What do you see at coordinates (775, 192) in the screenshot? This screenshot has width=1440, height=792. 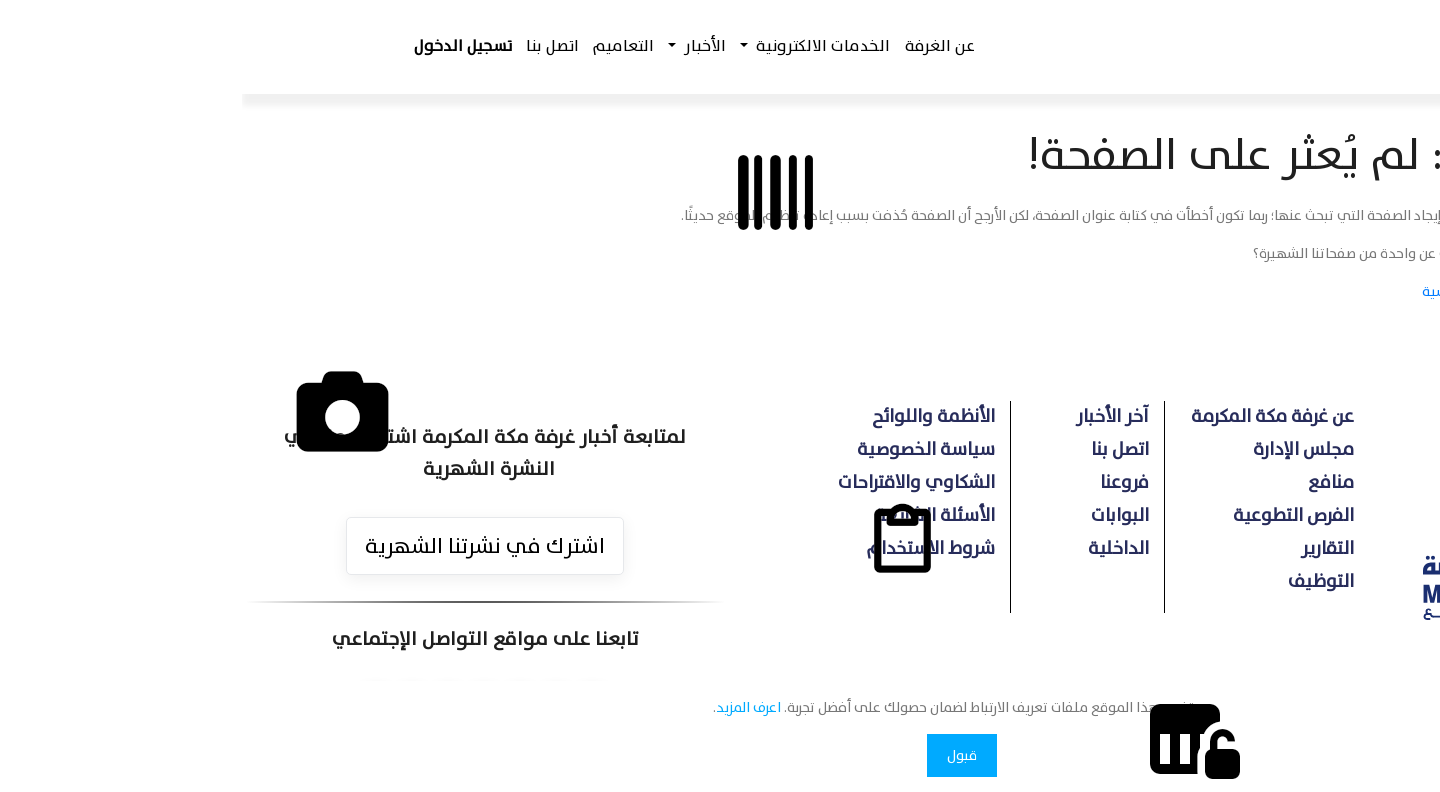 I see `scan a barcode` at bounding box center [775, 192].